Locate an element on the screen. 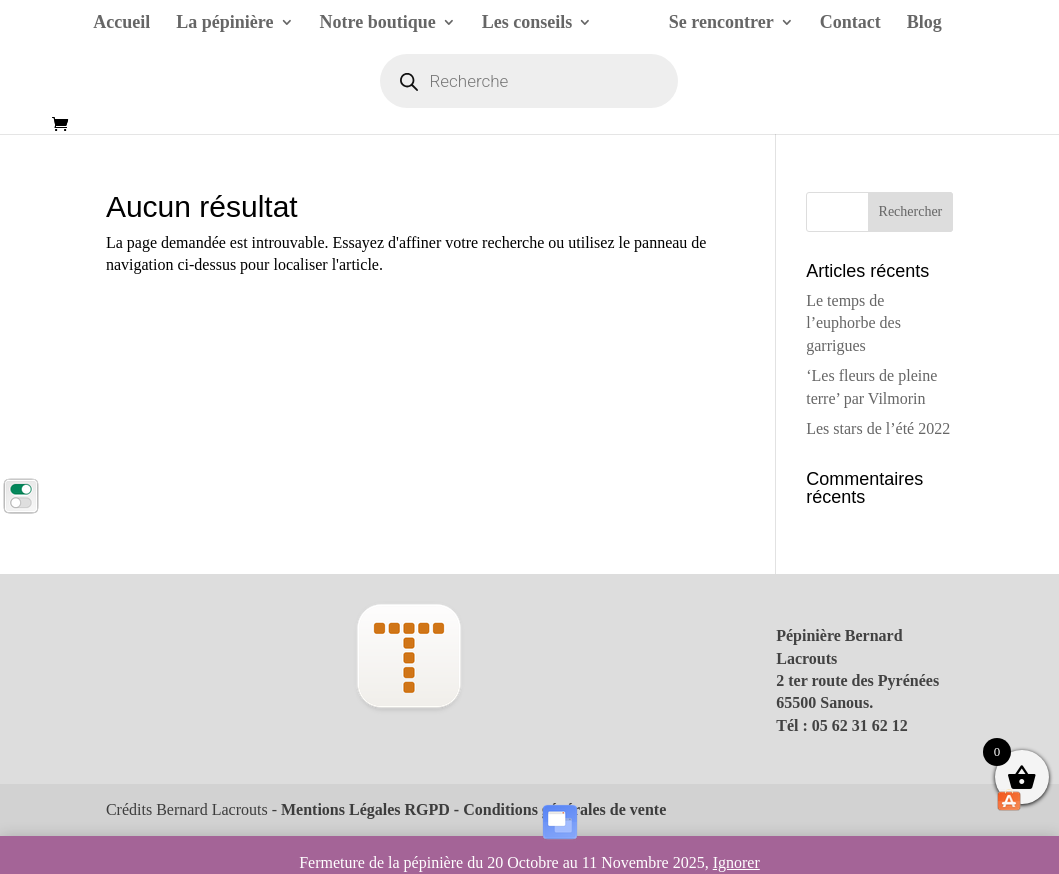  manage startup applications and session settings is located at coordinates (560, 822).